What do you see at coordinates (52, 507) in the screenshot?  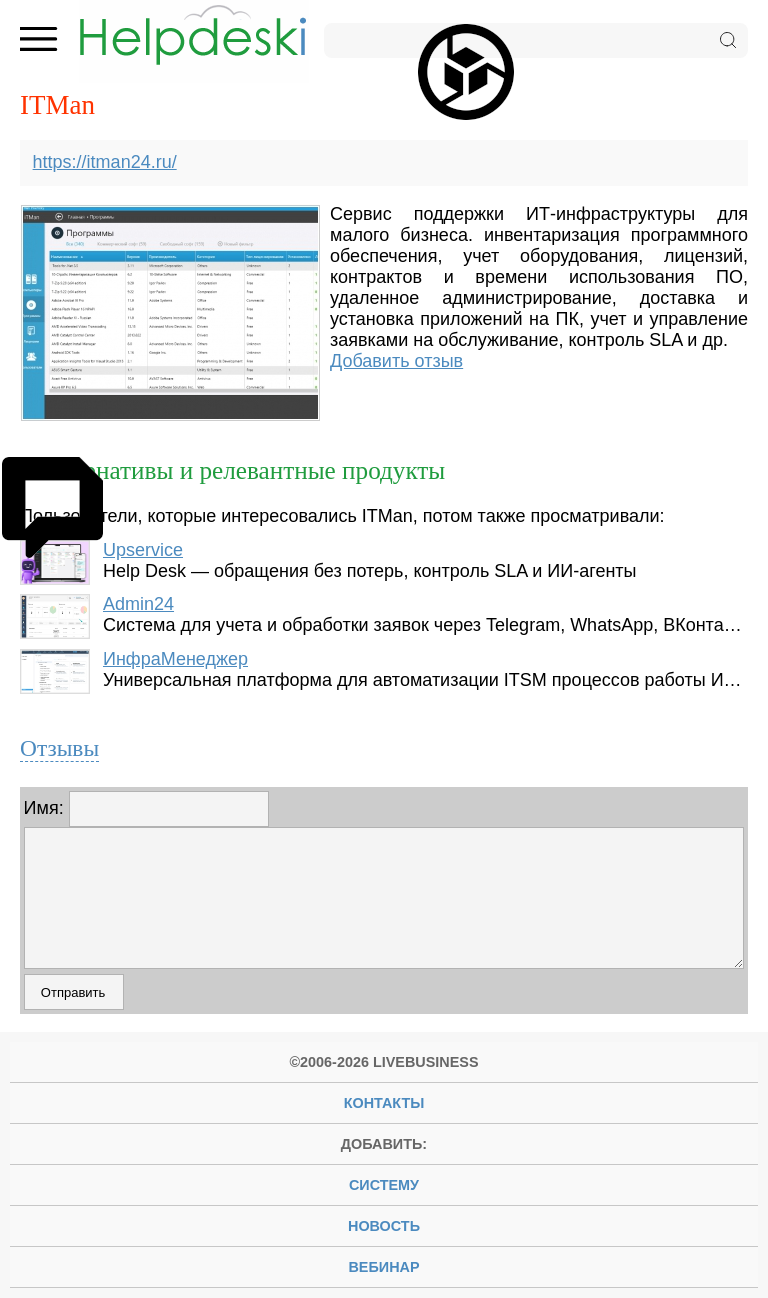 I see `open Google Chat` at bounding box center [52, 507].